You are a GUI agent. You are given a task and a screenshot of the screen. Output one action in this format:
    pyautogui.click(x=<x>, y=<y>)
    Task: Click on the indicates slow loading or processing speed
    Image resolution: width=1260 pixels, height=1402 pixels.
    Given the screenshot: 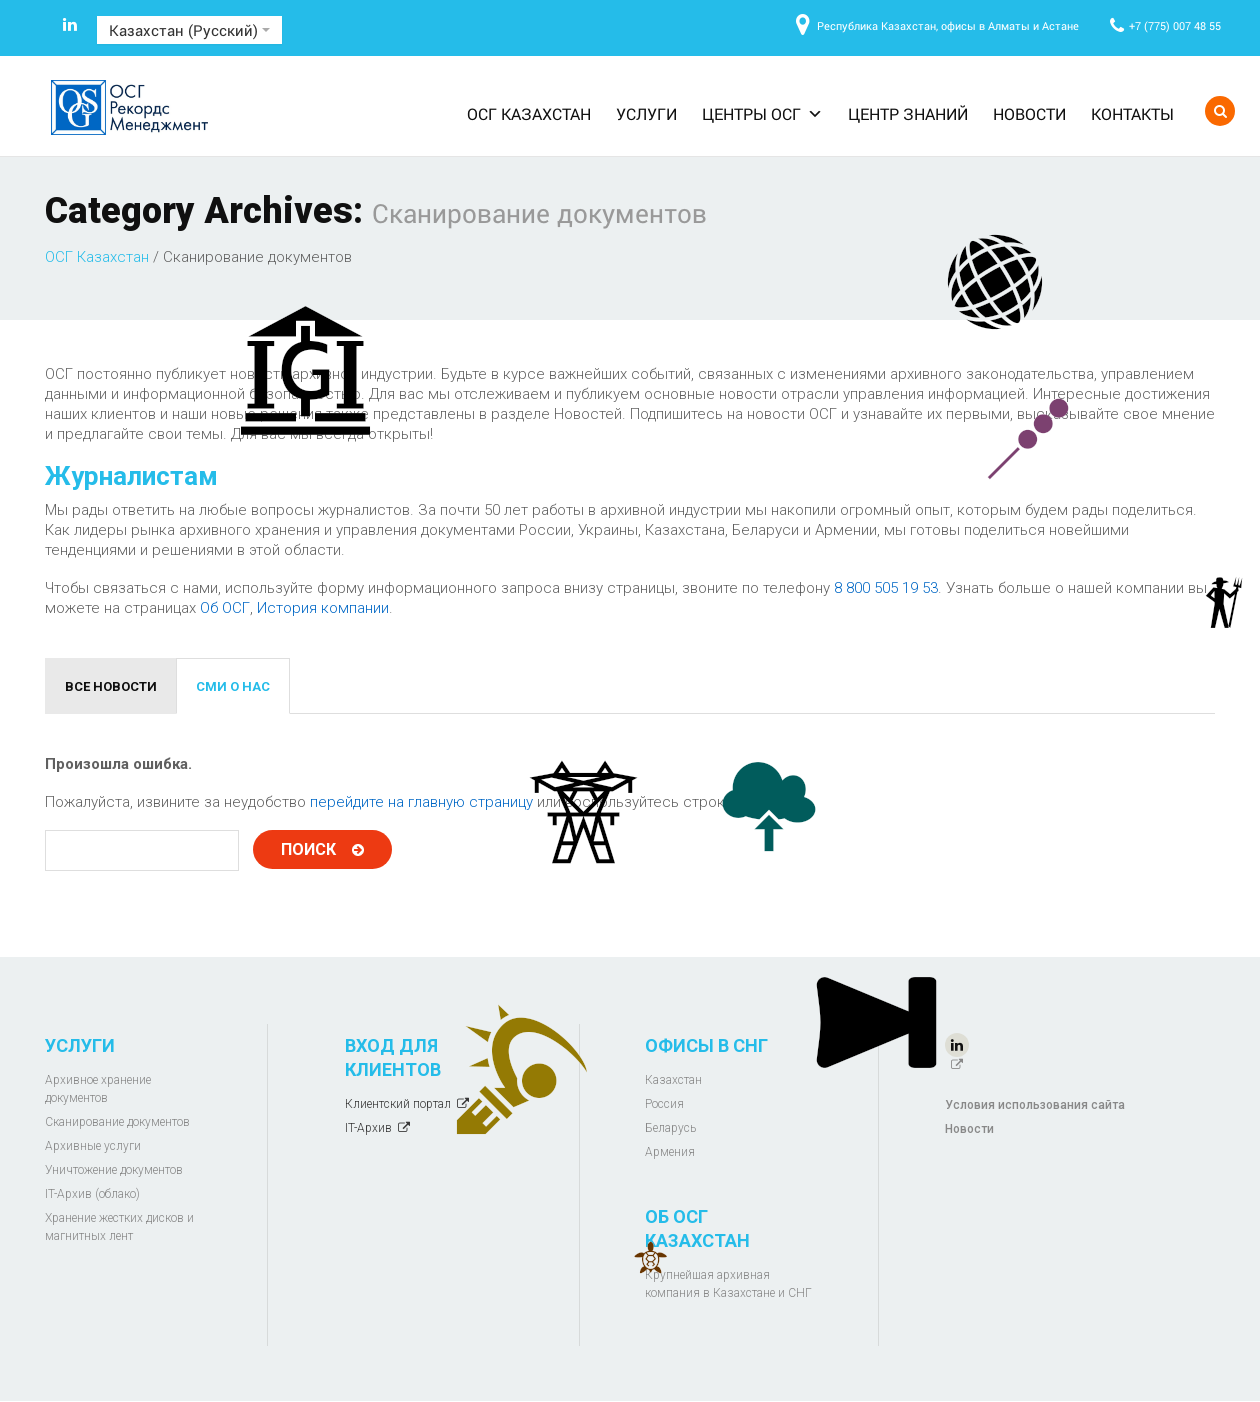 What is the action you would take?
    pyautogui.click(x=650, y=1257)
    